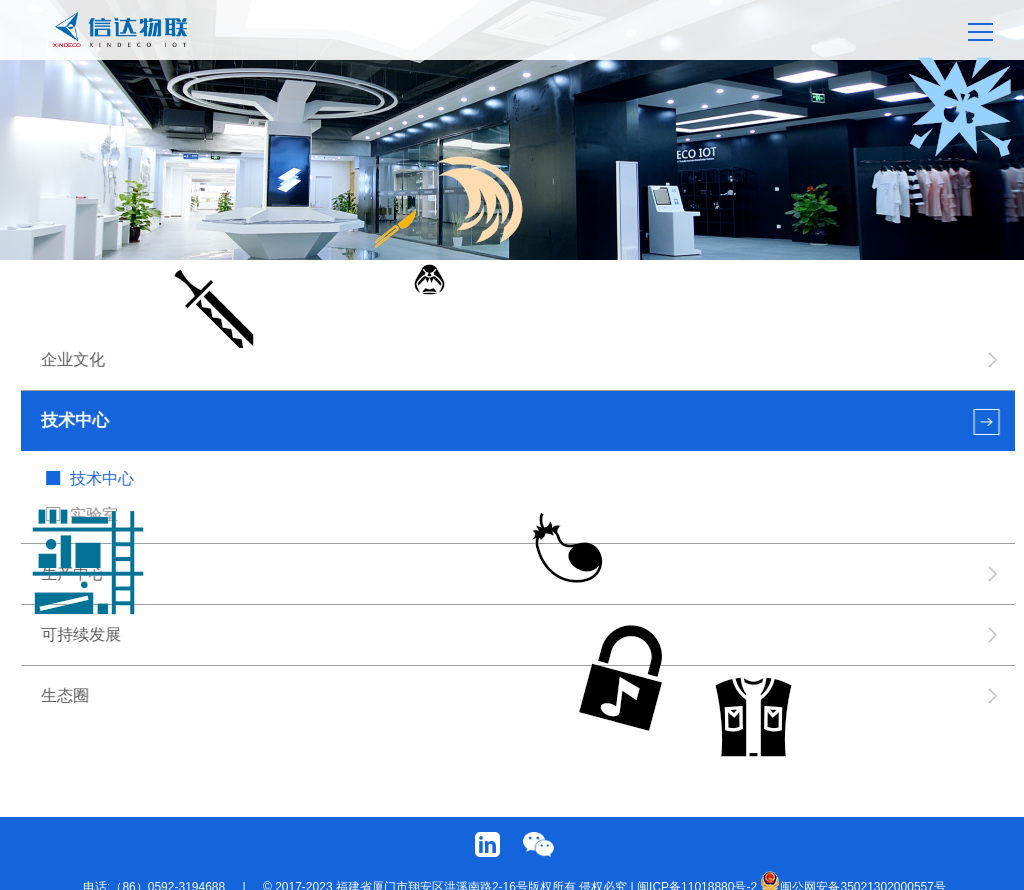 This screenshot has width=1024, height=890. Describe the element at coordinates (479, 199) in the screenshot. I see `equip claw-type armor or gauntlet` at that location.